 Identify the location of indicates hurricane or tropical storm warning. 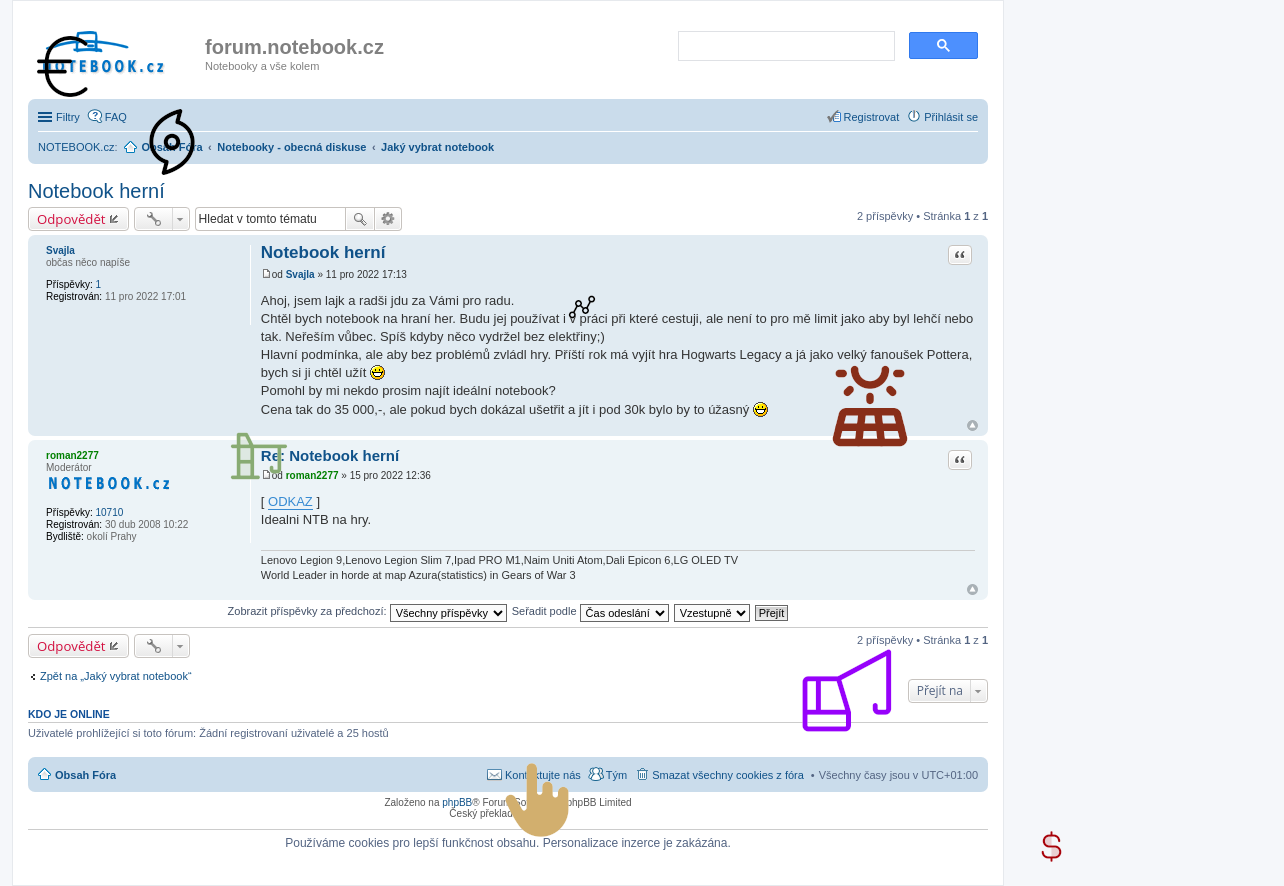
(172, 142).